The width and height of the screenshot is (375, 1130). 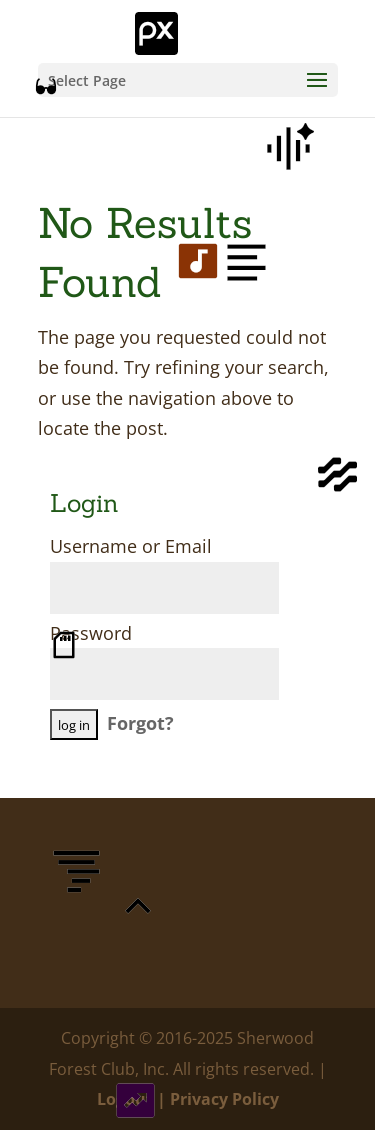 What do you see at coordinates (246, 261) in the screenshot?
I see `align text to the left` at bounding box center [246, 261].